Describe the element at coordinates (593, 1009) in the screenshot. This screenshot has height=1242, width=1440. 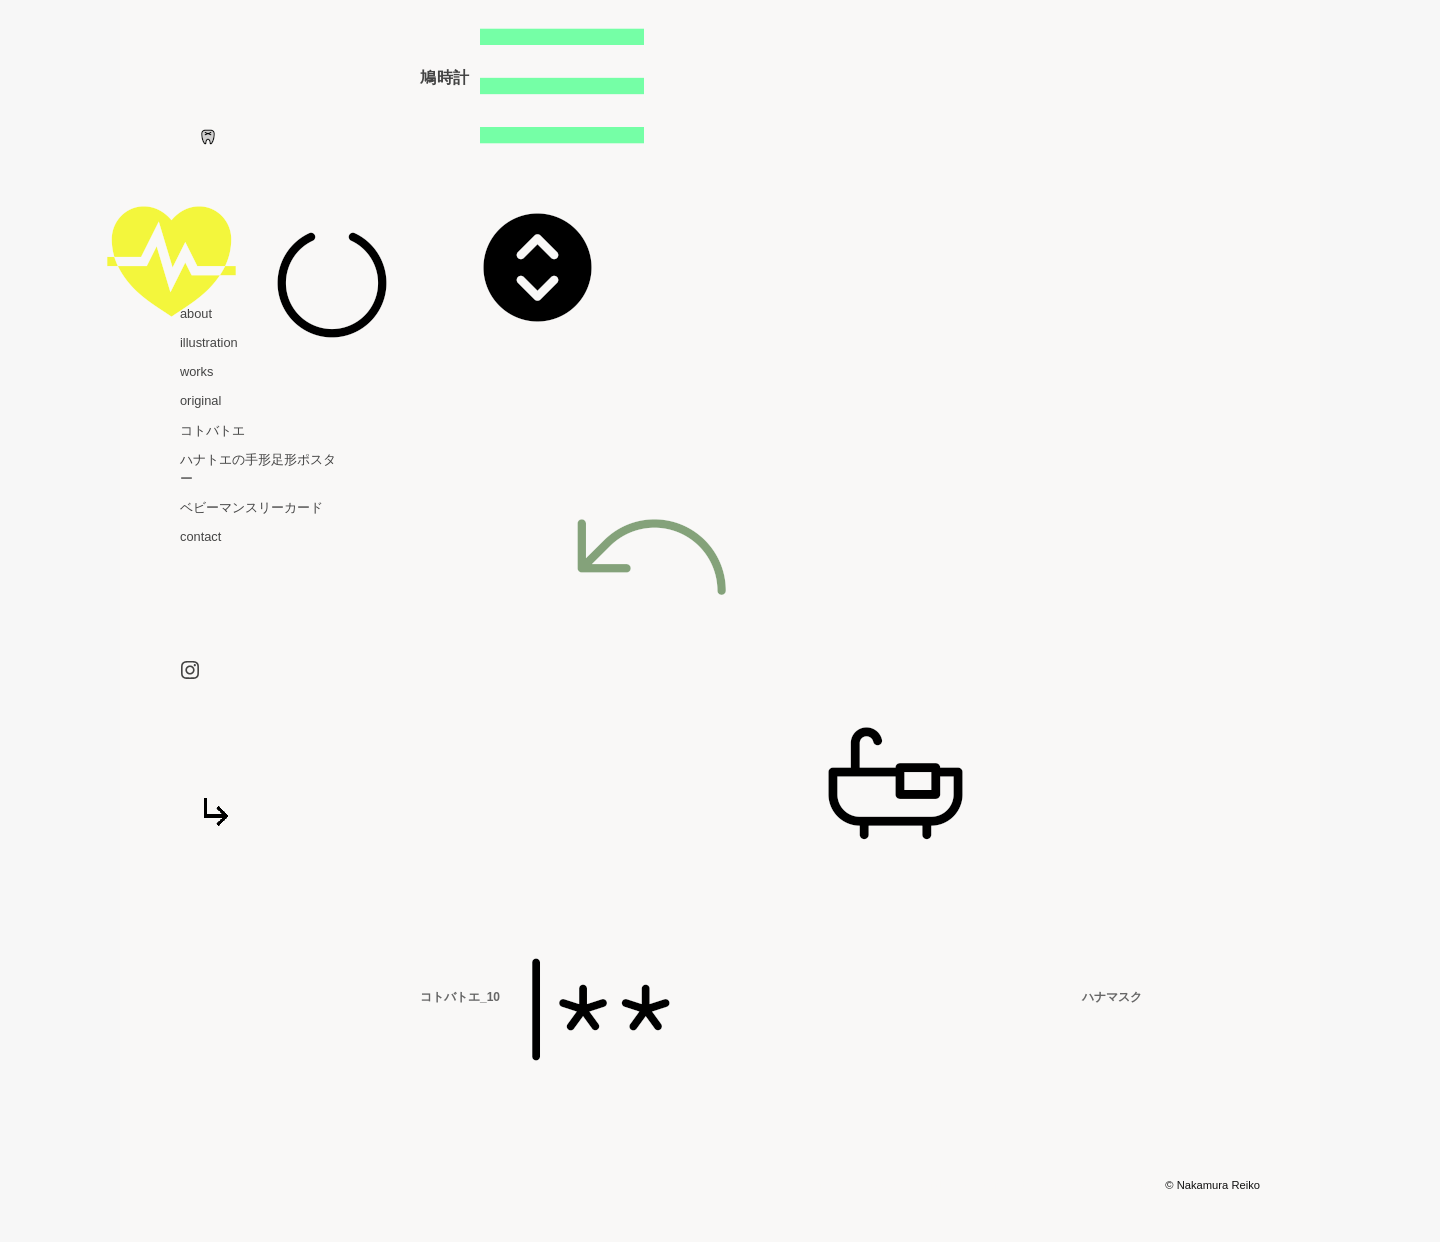
I see `enter or view password field` at that location.